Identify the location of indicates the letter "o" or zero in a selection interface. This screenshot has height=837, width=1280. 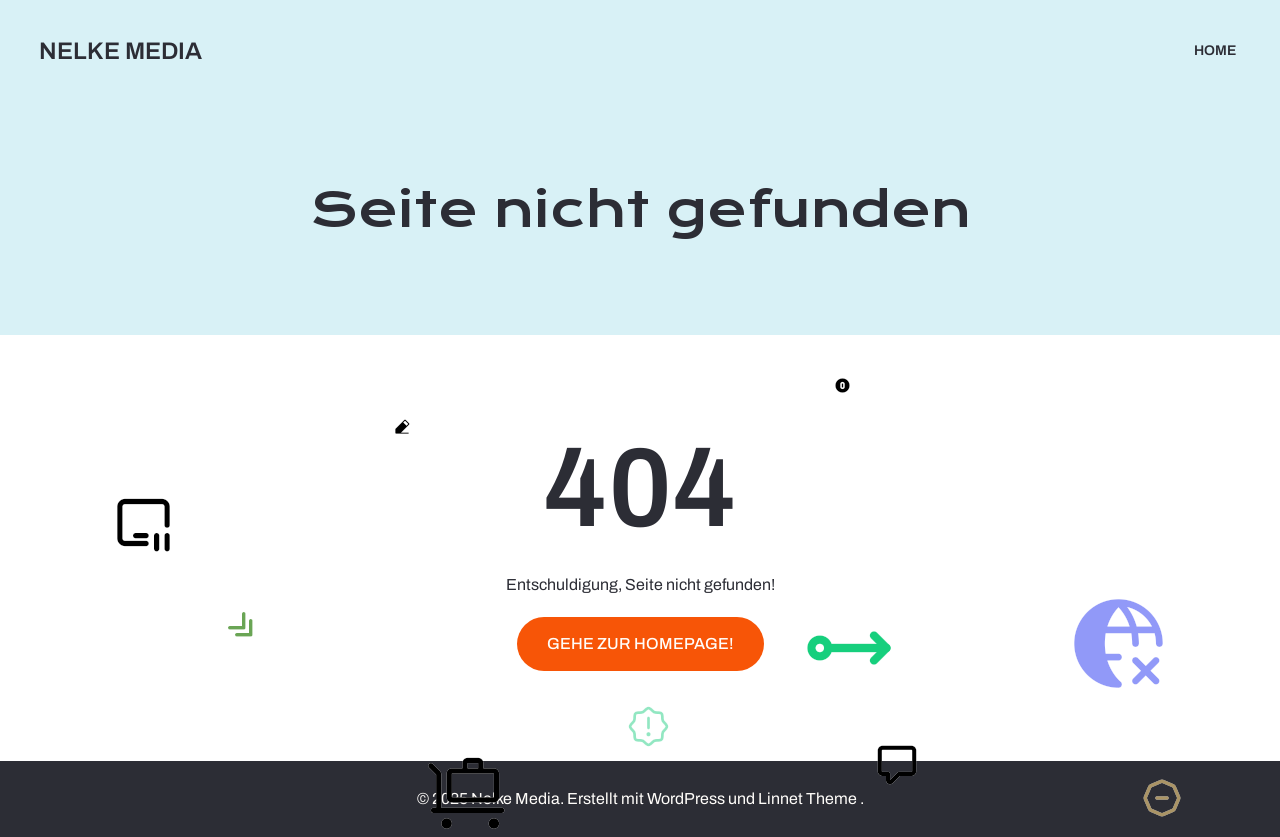
(842, 385).